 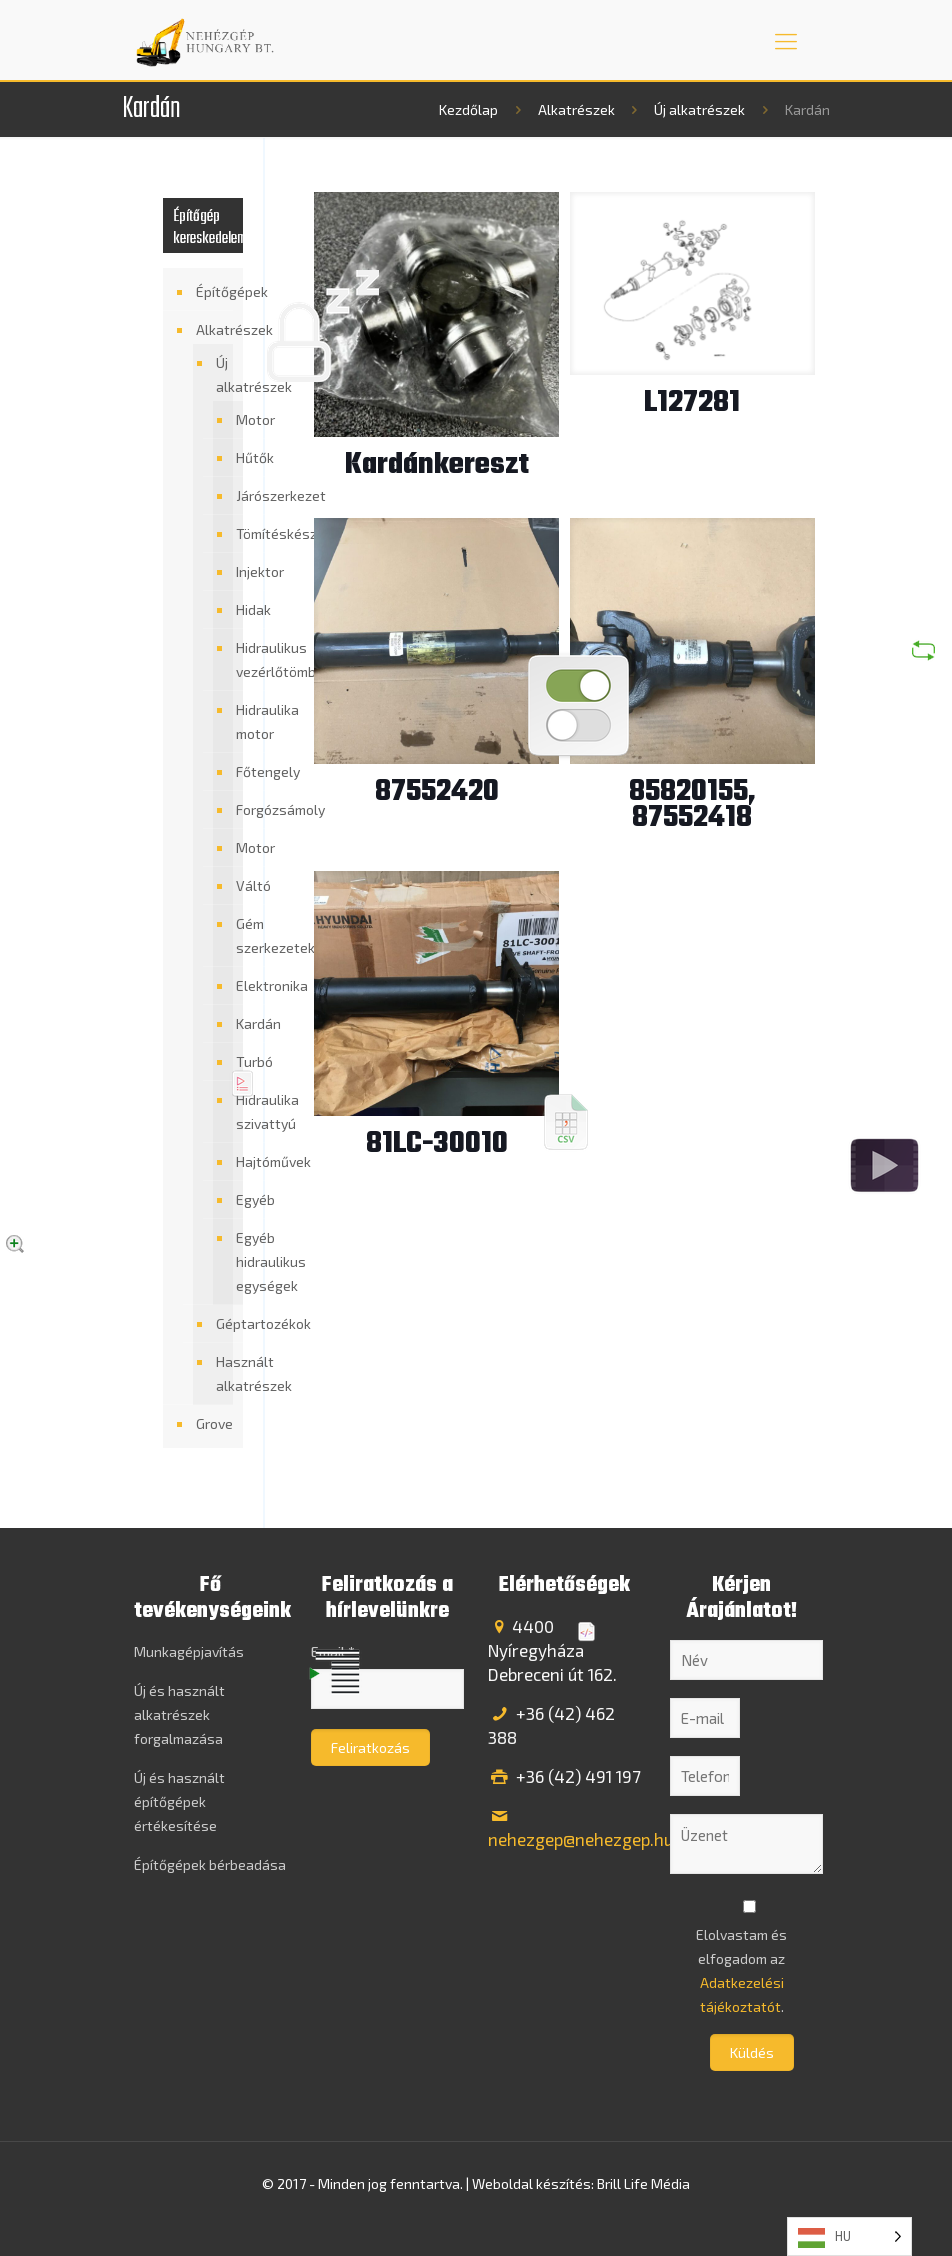 I want to click on sync or refresh email messages, so click(x=923, y=650).